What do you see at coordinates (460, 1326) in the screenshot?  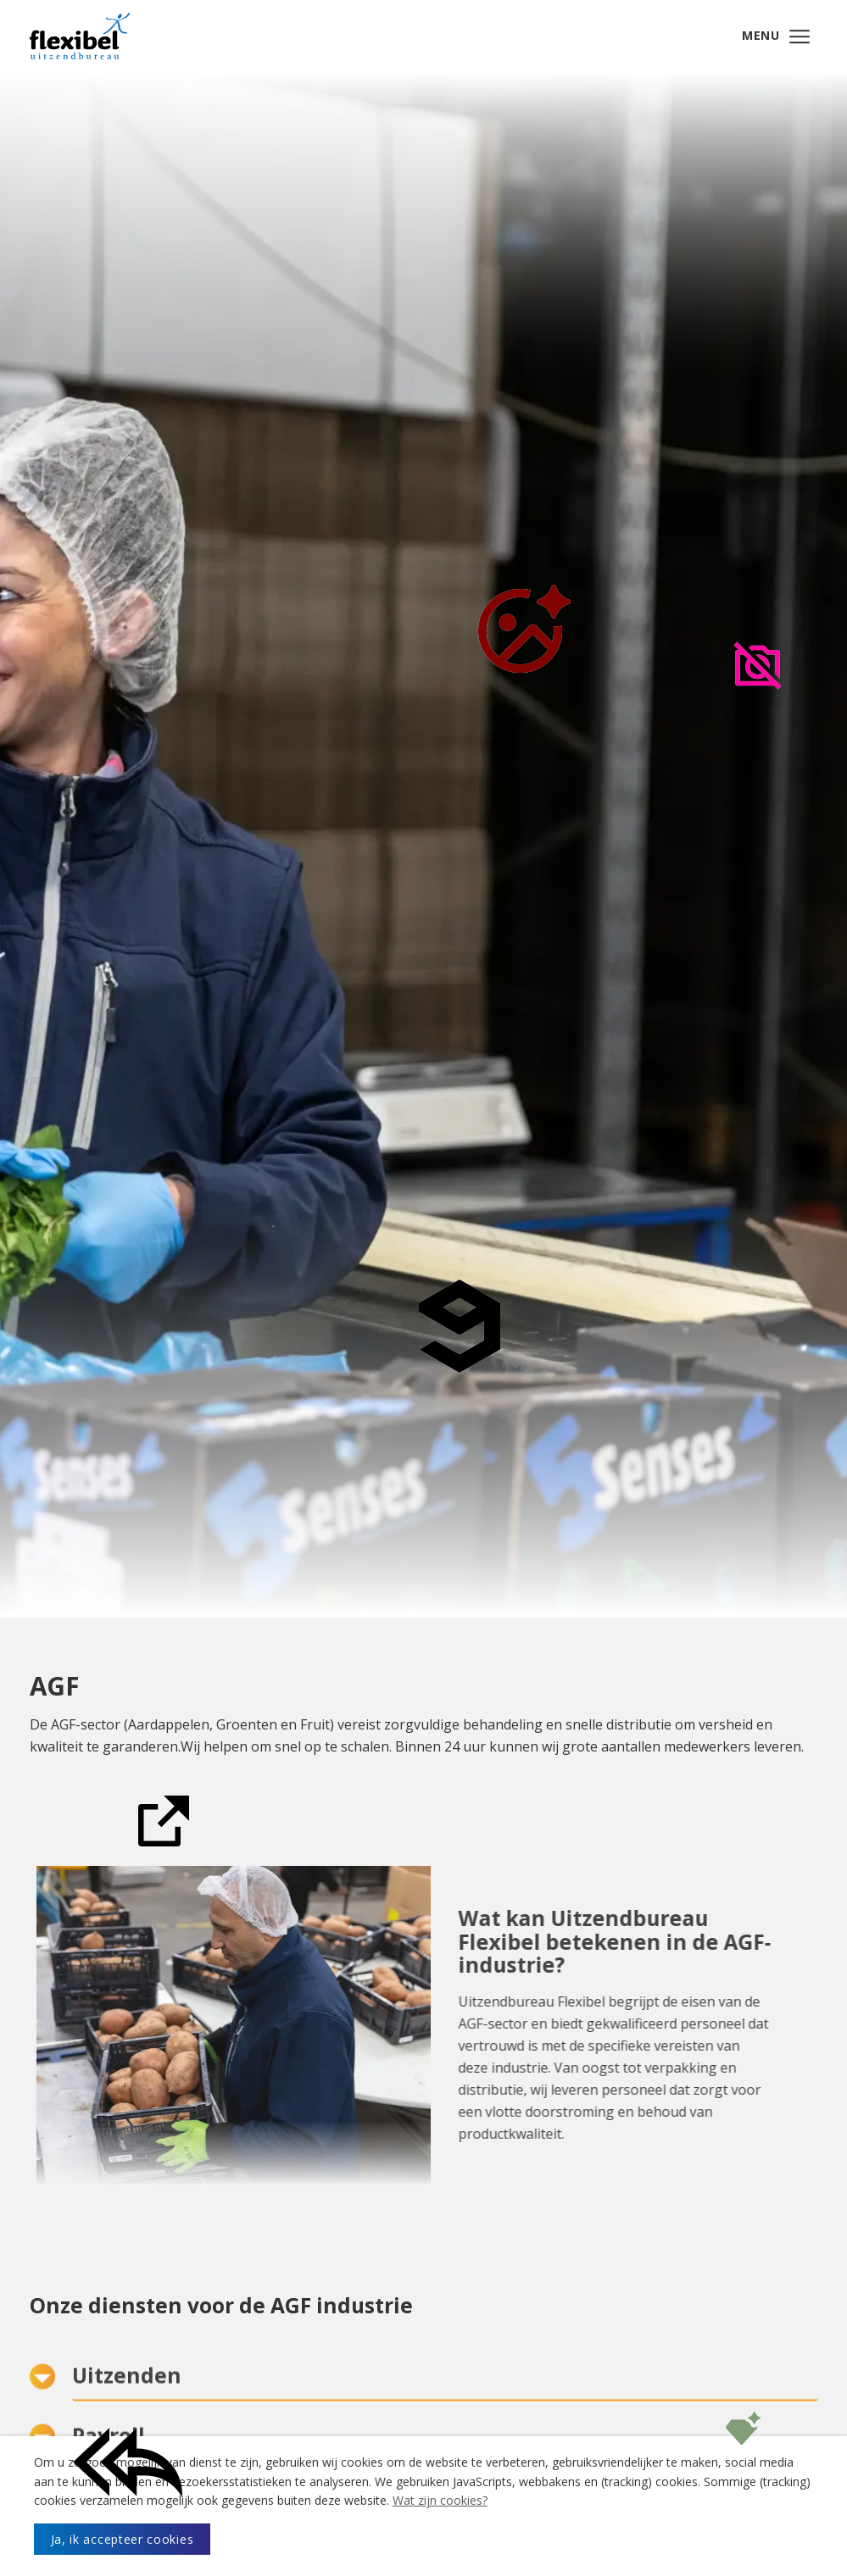 I see `open the 9GAG app` at bounding box center [460, 1326].